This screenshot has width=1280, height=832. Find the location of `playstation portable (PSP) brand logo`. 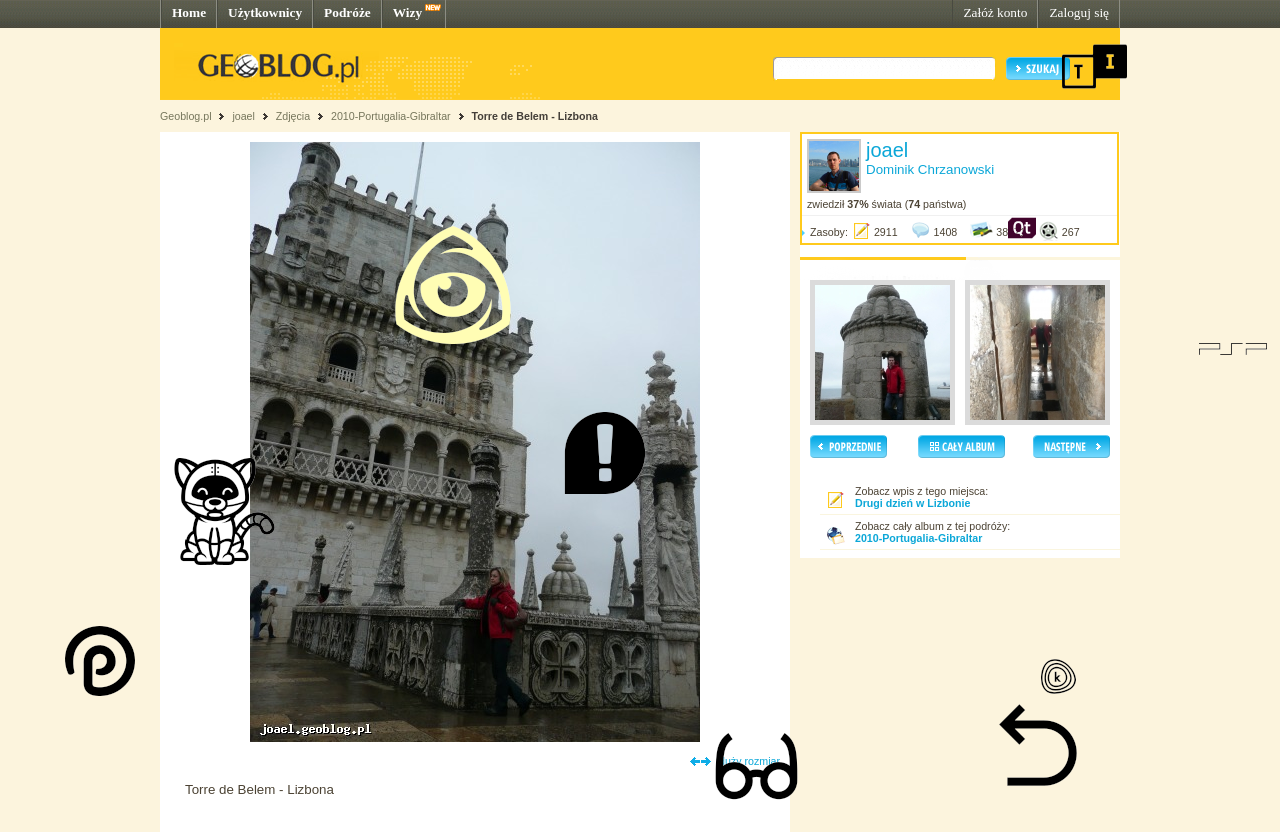

playstation portable (PSP) brand logo is located at coordinates (1233, 349).